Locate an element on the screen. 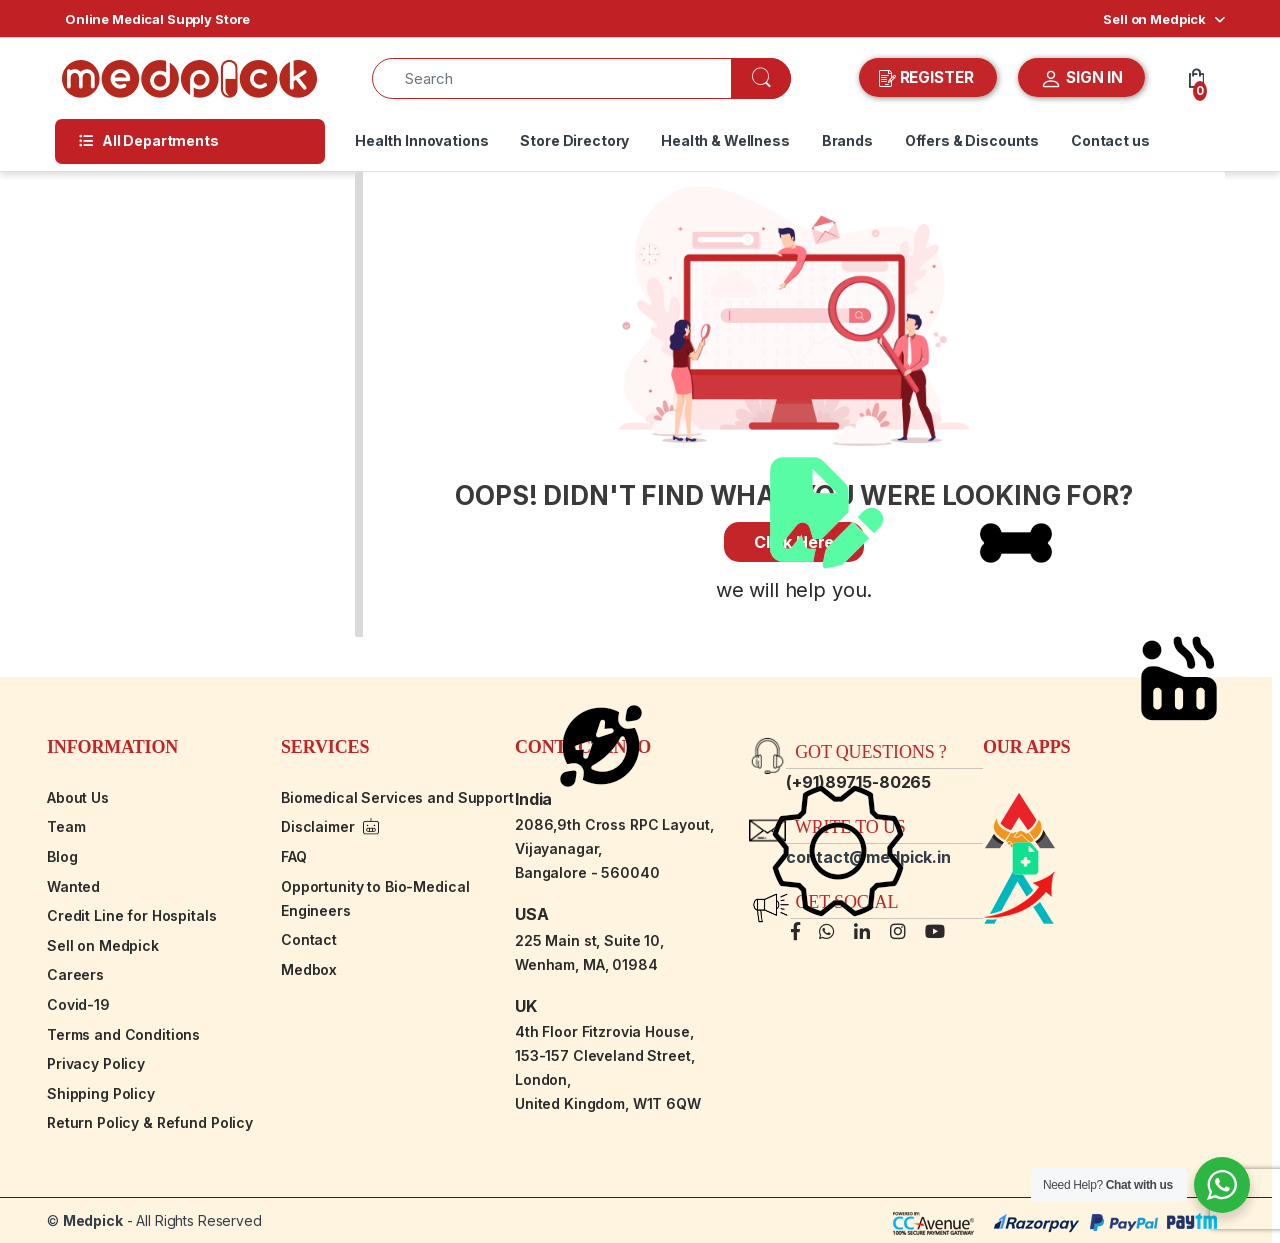  access pet-related features or settings is located at coordinates (1016, 543).